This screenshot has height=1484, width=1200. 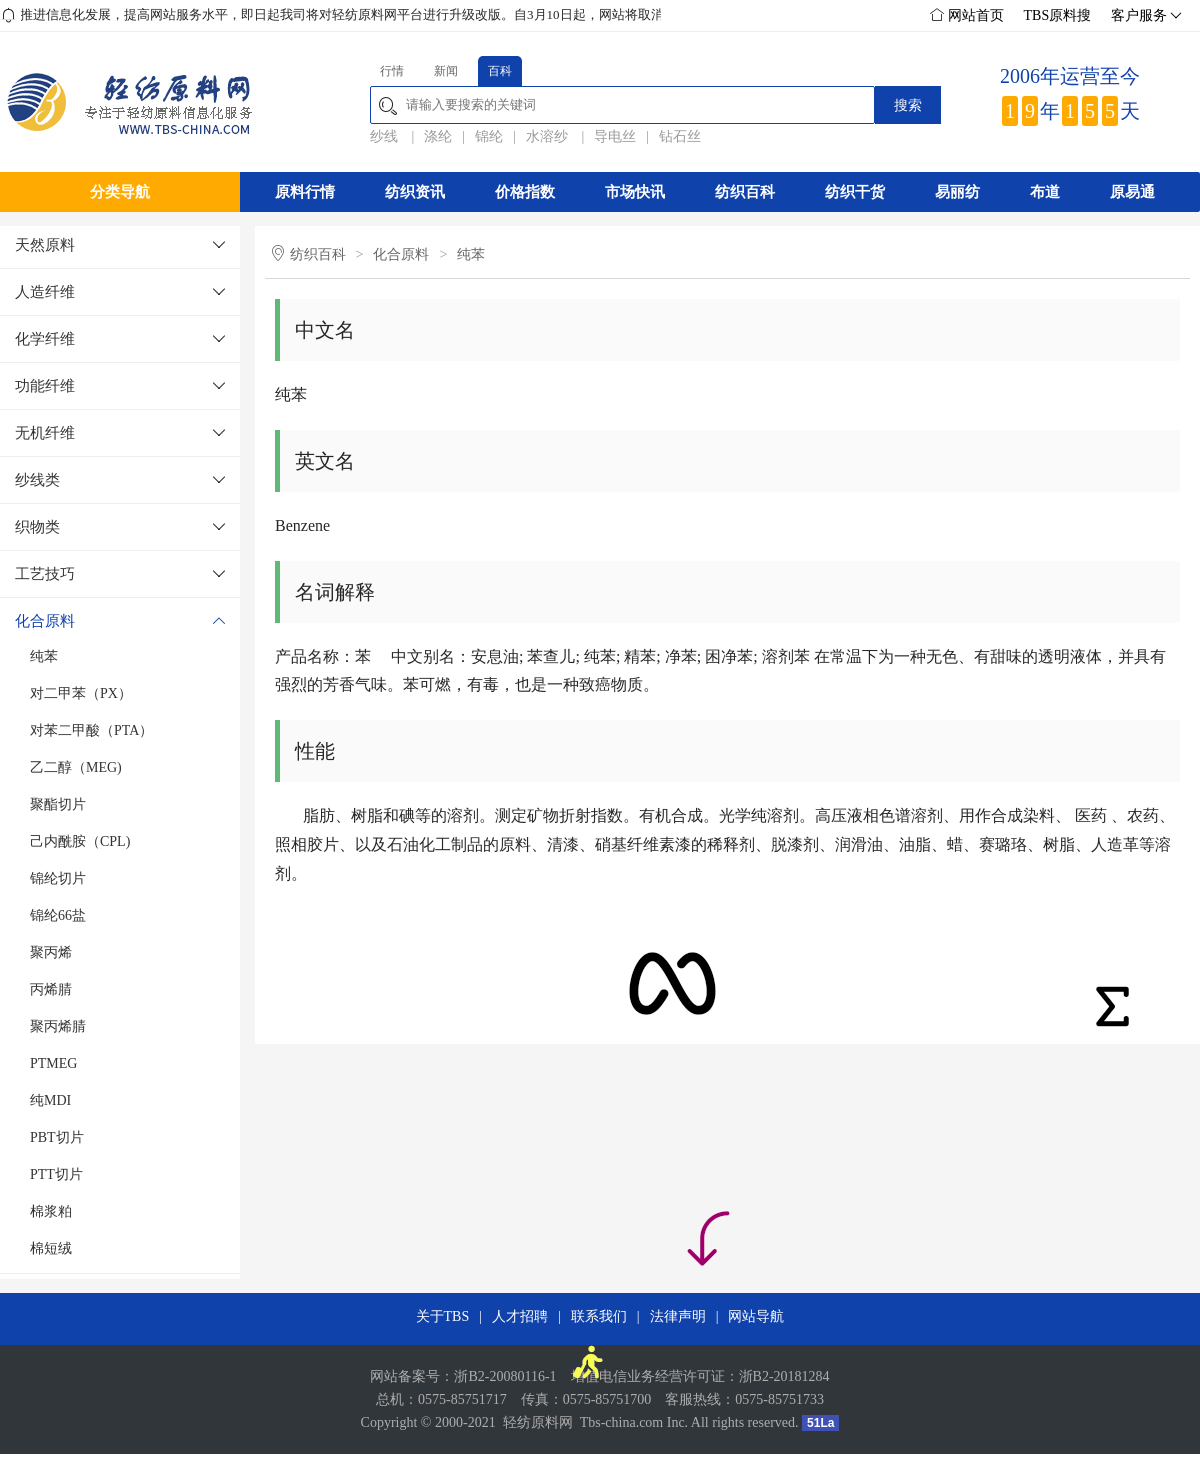 What do you see at coordinates (1112, 1006) in the screenshot?
I see `calculate sum or total` at bounding box center [1112, 1006].